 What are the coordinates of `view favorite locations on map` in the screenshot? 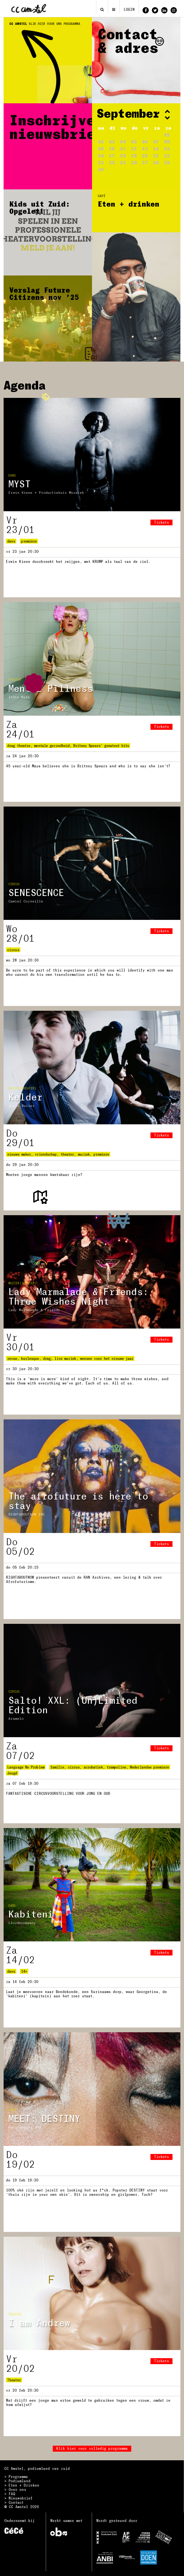 It's located at (40, 1196).